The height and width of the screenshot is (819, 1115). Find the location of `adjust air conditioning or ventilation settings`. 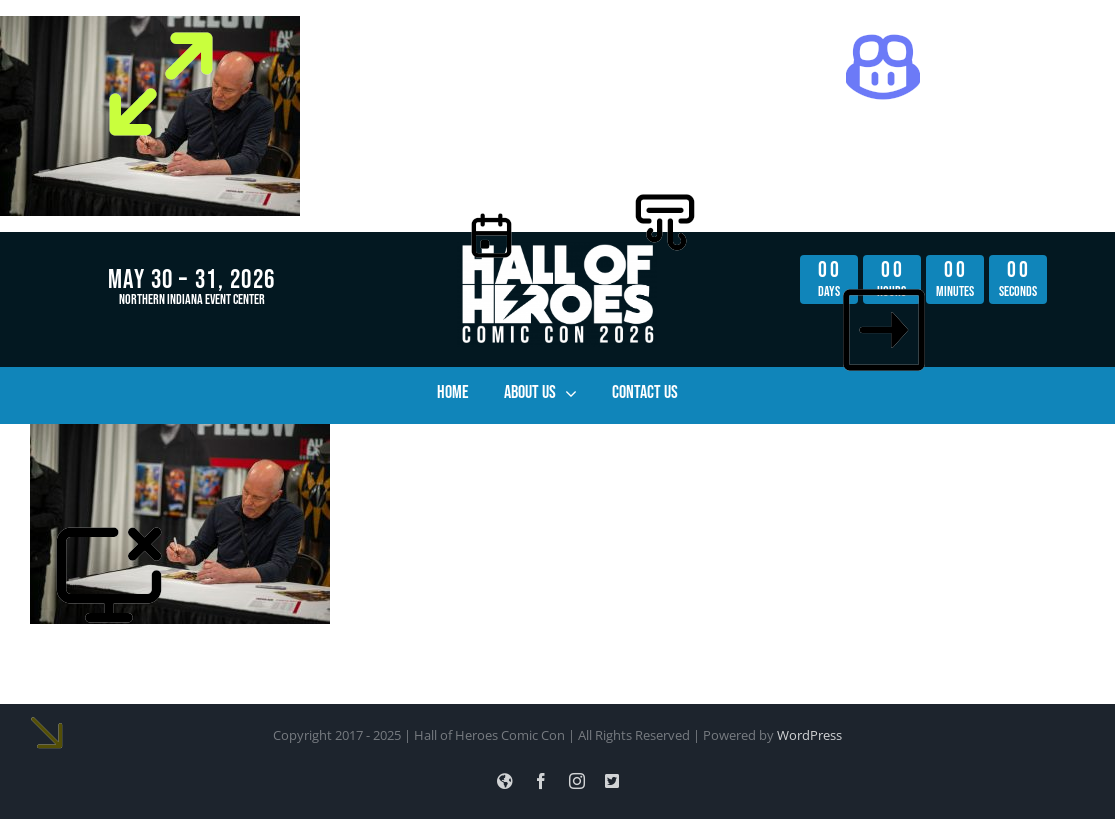

adjust air conditioning or ventilation settings is located at coordinates (665, 221).